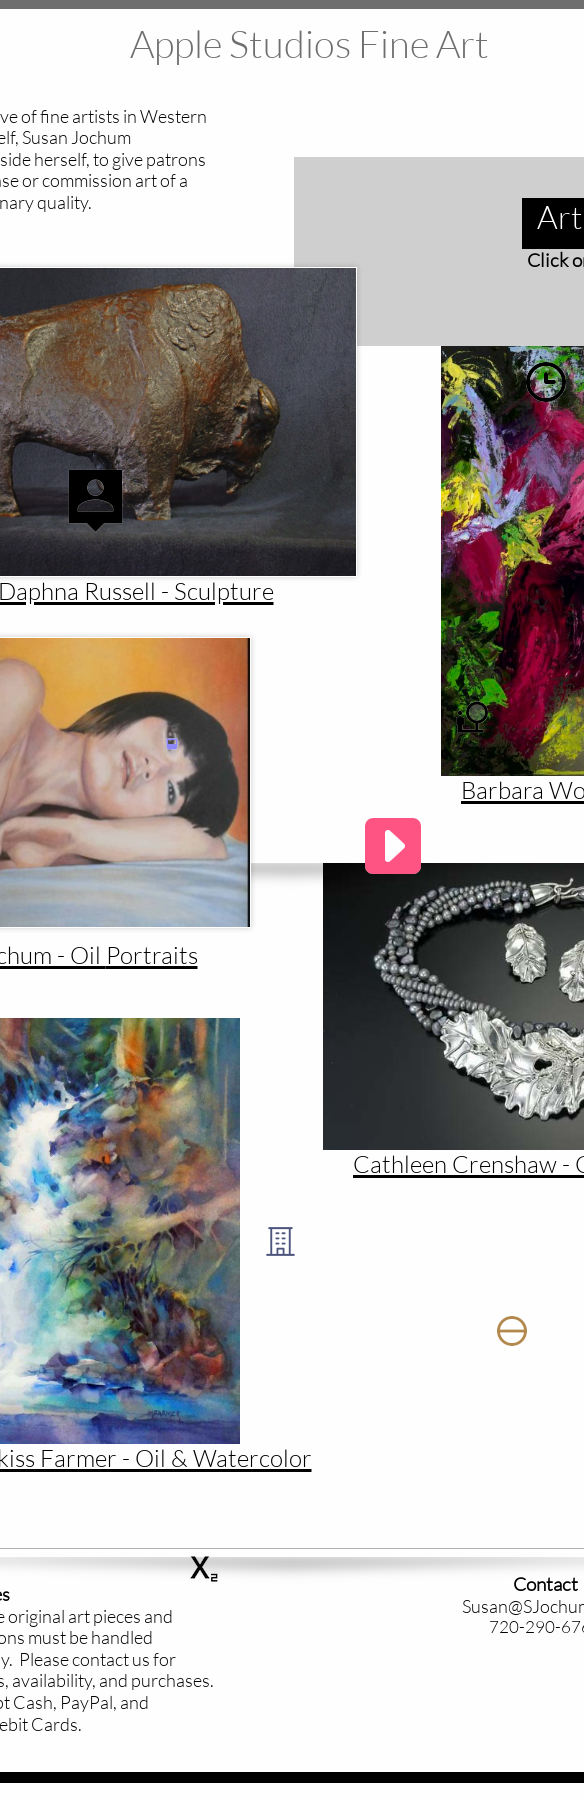  Describe the element at coordinates (200, 1569) in the screenshot. I see `format text as subscript` at that location.